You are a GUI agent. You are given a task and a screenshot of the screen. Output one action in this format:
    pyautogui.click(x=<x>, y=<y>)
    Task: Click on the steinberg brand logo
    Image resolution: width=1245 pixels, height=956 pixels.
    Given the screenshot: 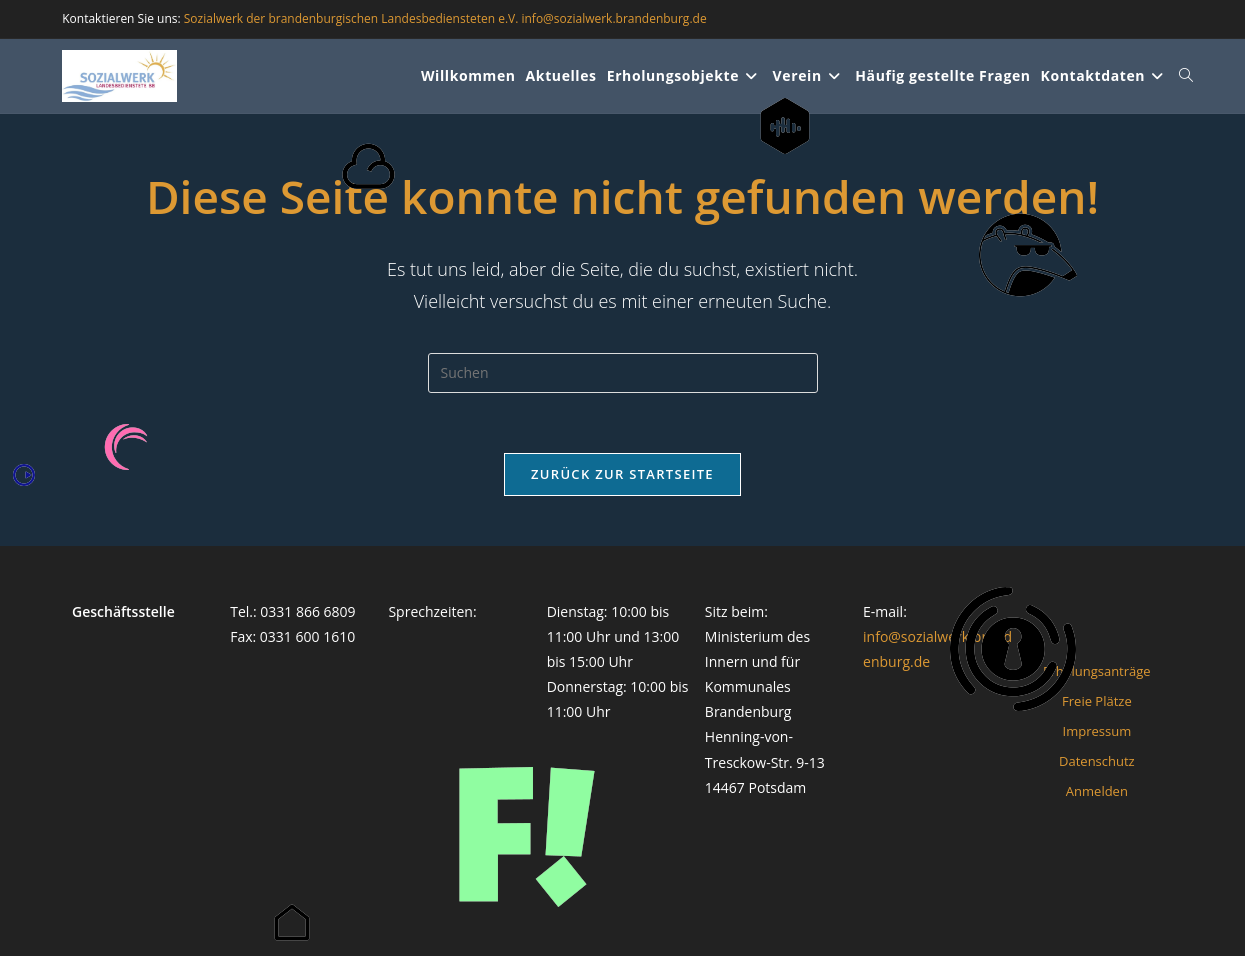 What is the action you would take?
    pyautogui.click(x=24, y=475)
    